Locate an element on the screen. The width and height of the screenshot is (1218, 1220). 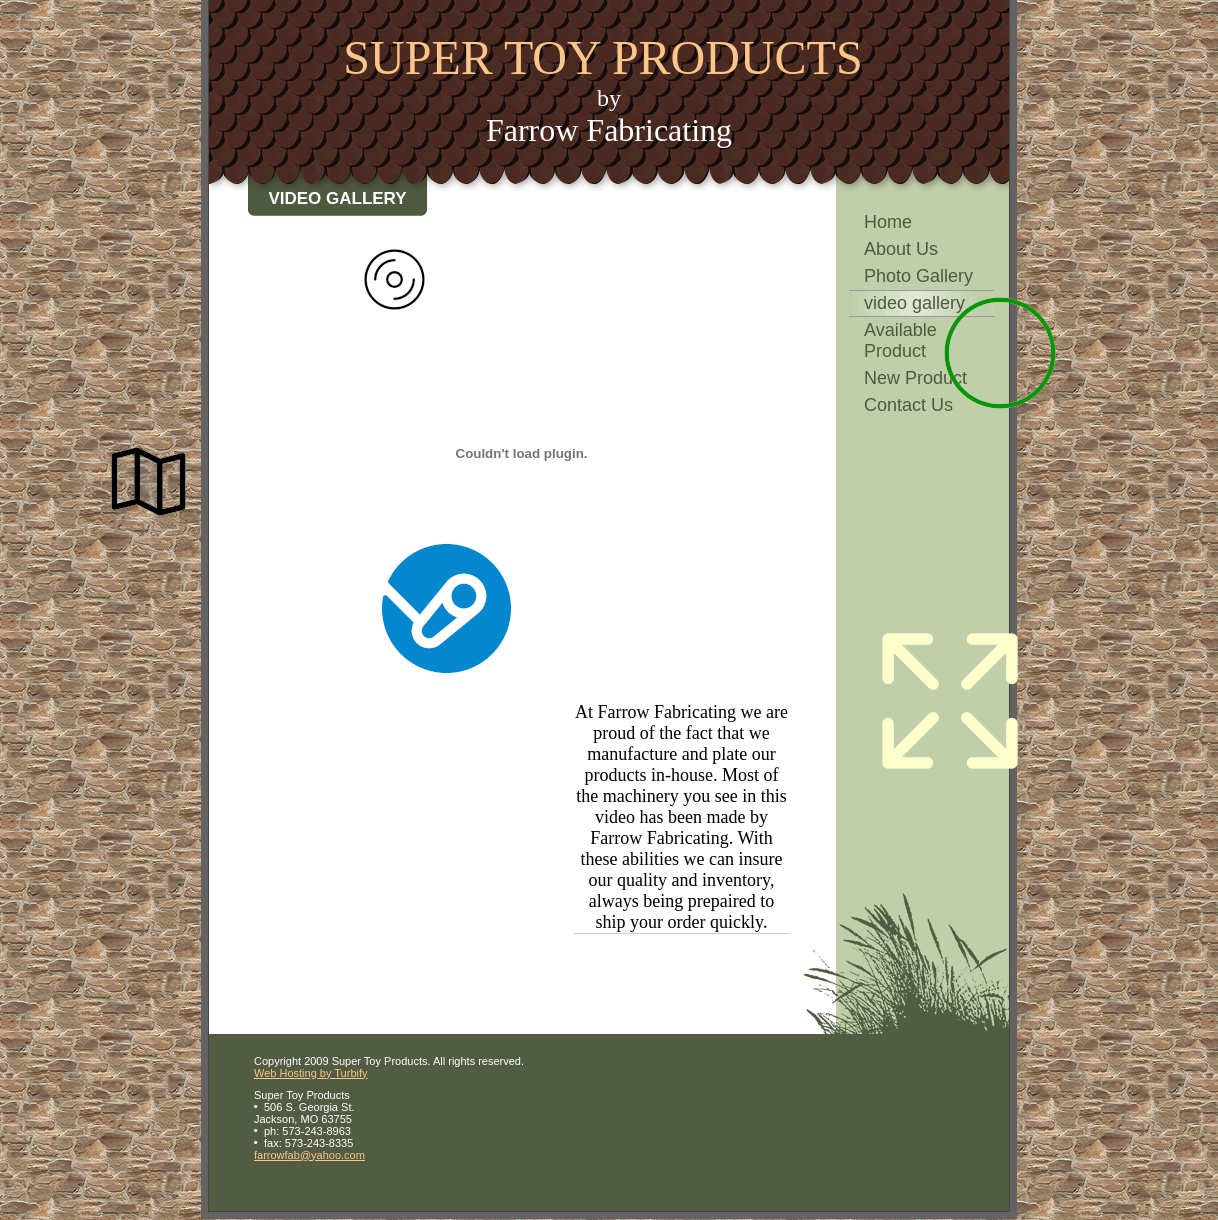
access music or audio library is located at coordinates (394, 279).